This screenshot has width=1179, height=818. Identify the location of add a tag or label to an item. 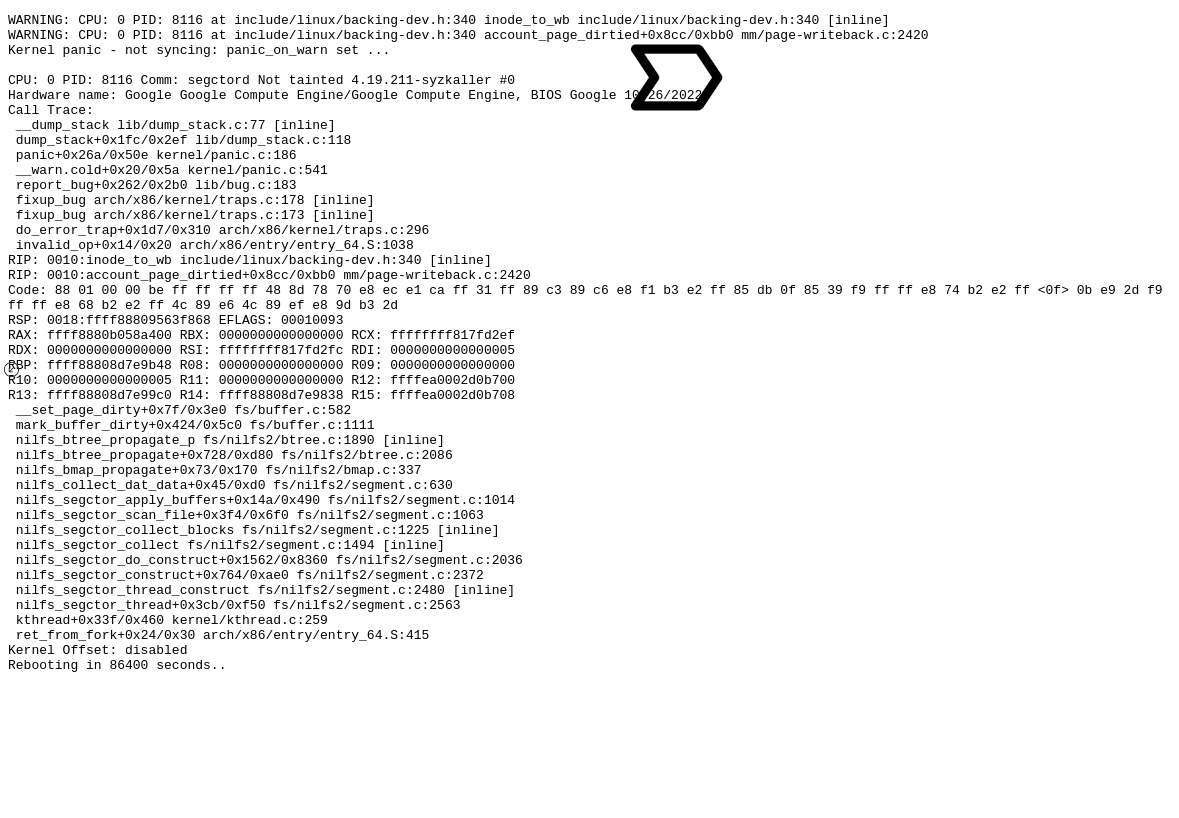
(673, 77).